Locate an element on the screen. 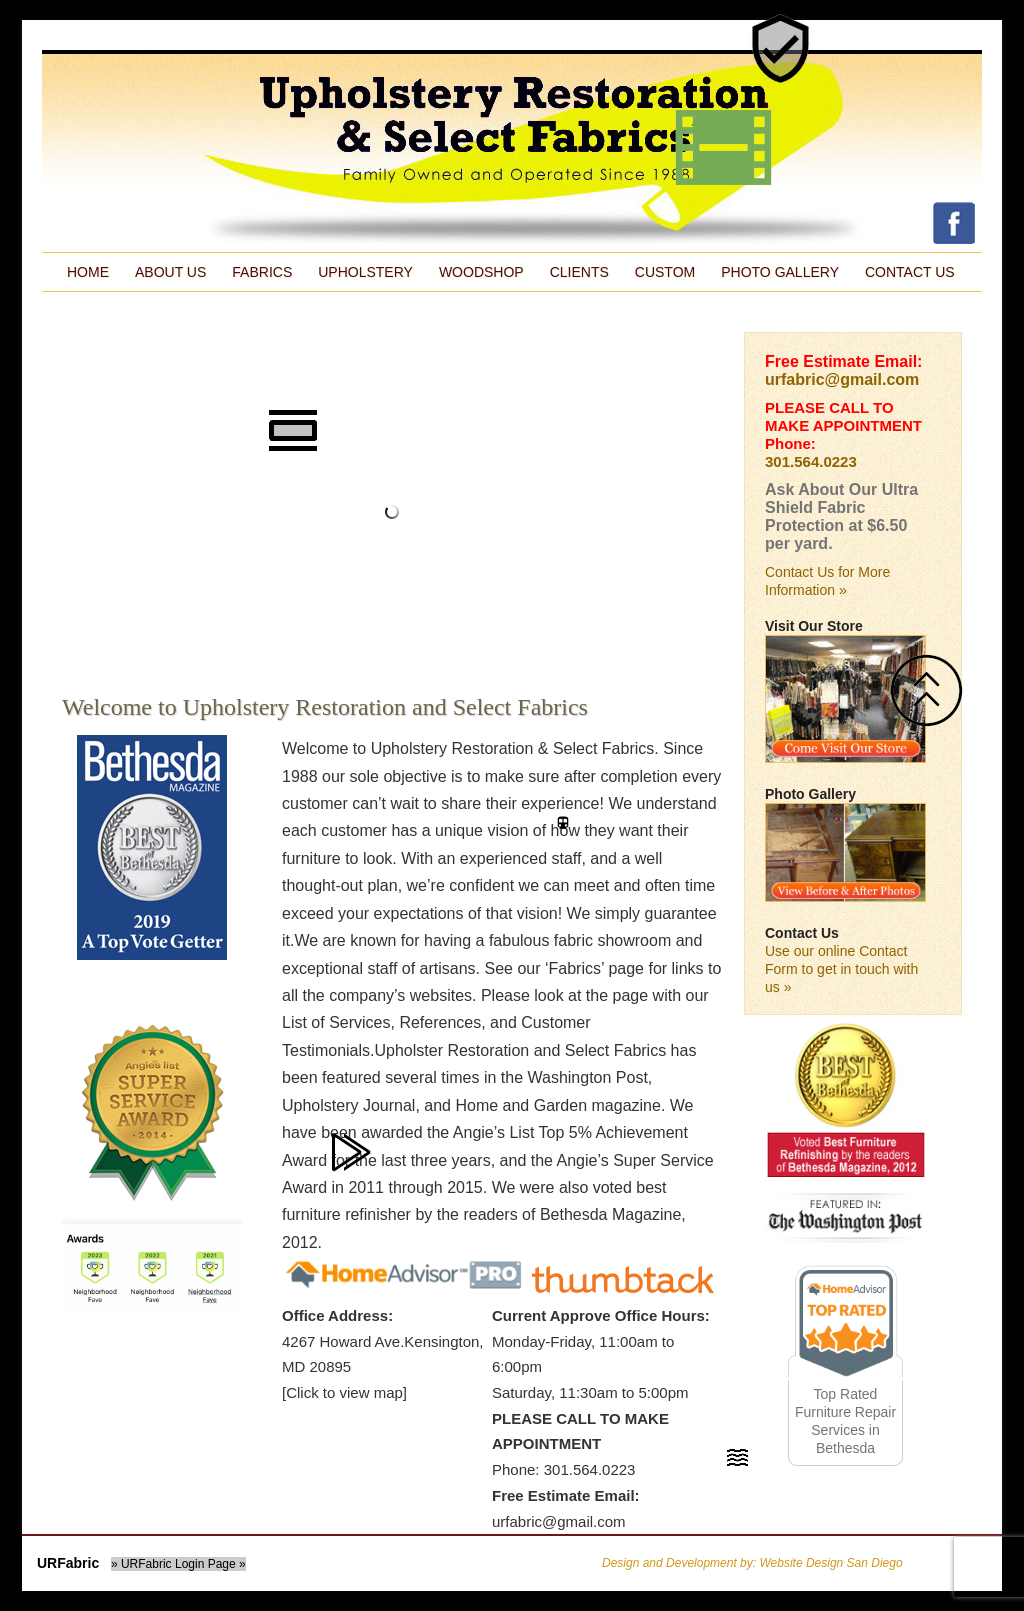 The height and width of the screenshot is (1611, 1024). indicates water-related content or features is located at coordinates (737, 1457).